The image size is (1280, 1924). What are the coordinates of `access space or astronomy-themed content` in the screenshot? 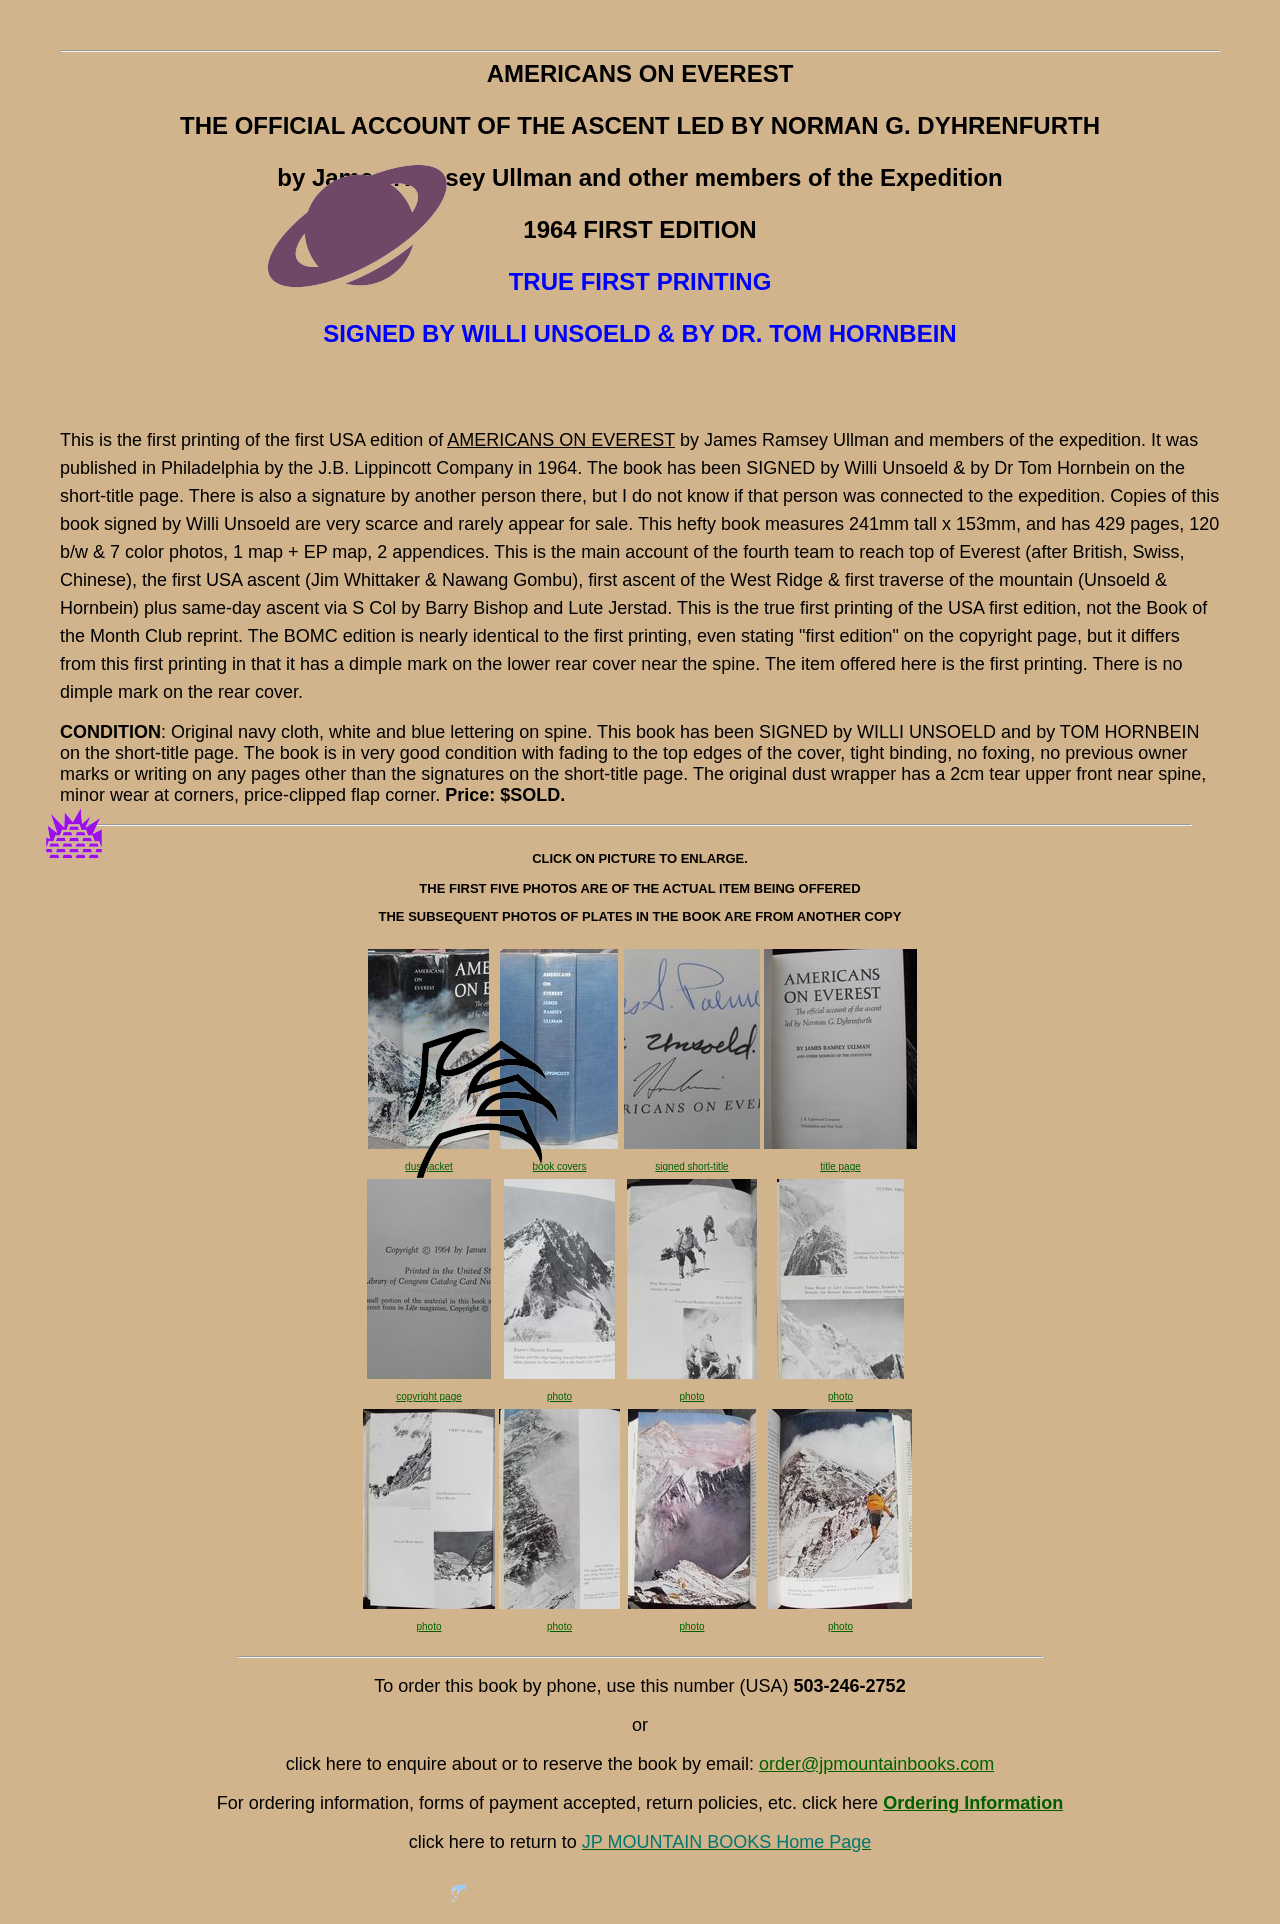 It's located at (358, 228).